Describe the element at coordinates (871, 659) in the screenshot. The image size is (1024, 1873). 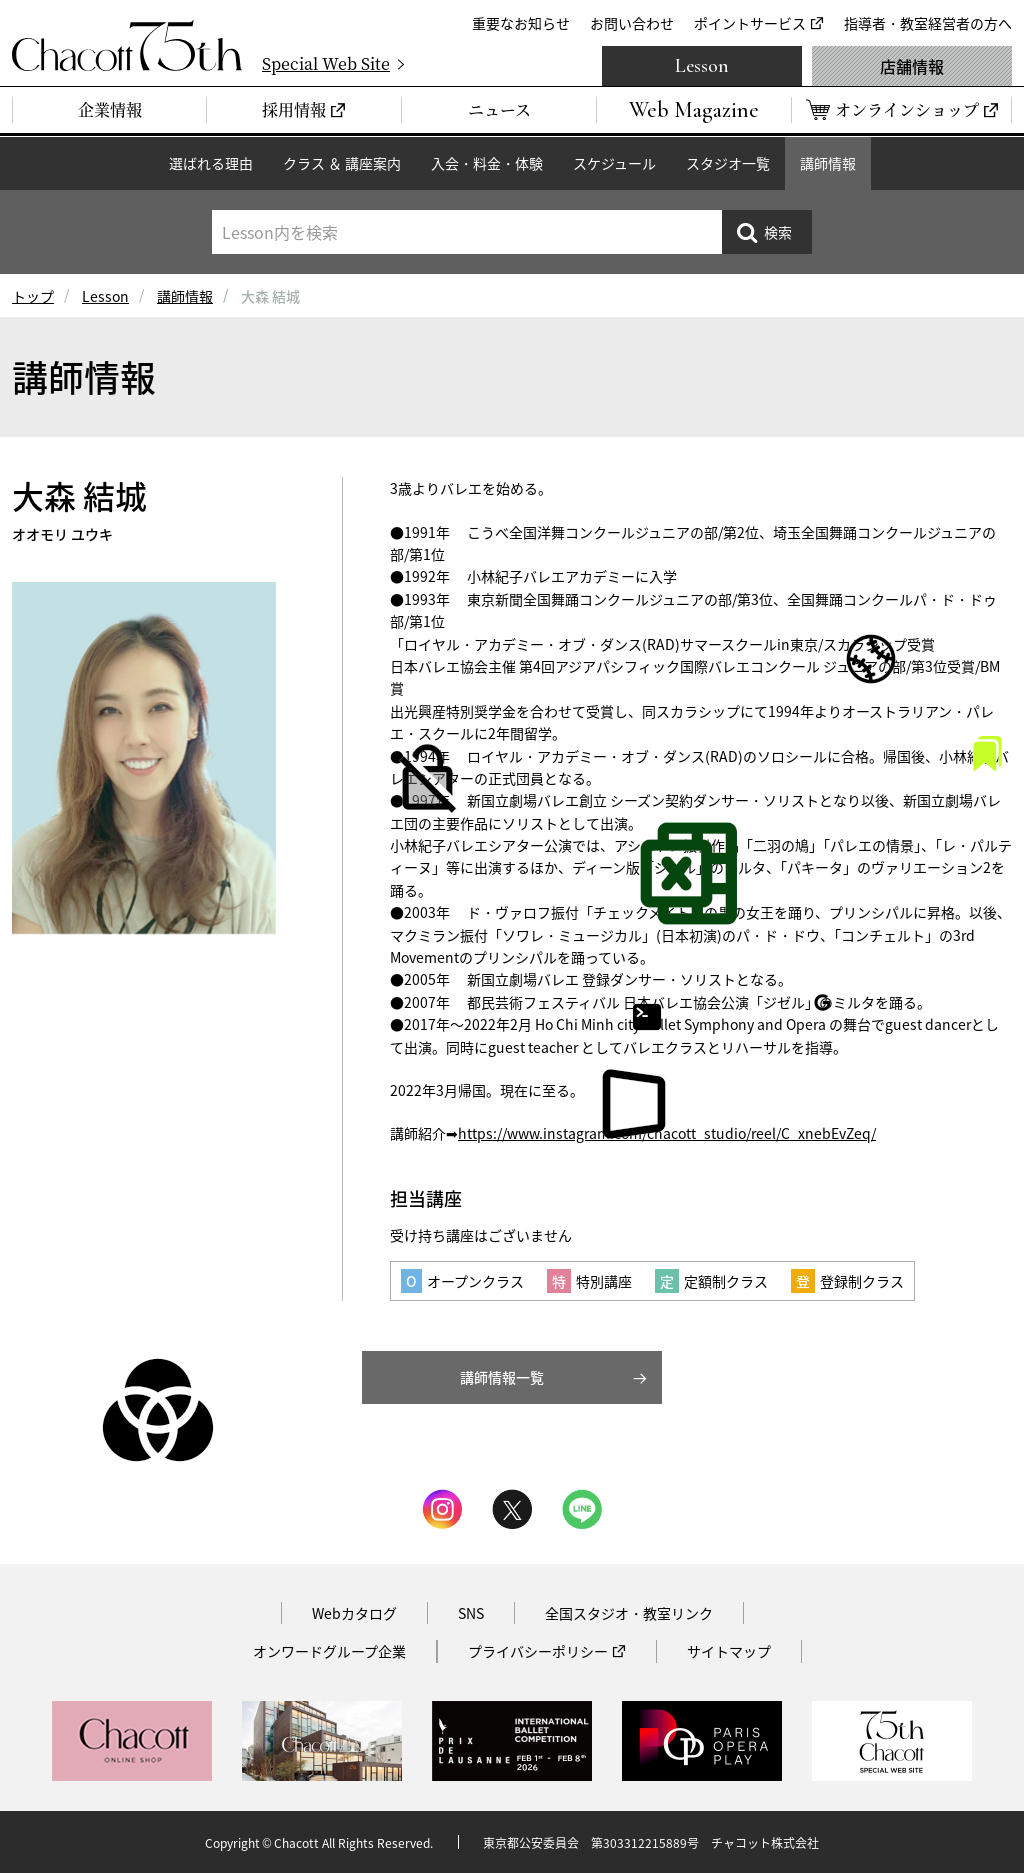
I see `view baseball scores or stats` at that location.